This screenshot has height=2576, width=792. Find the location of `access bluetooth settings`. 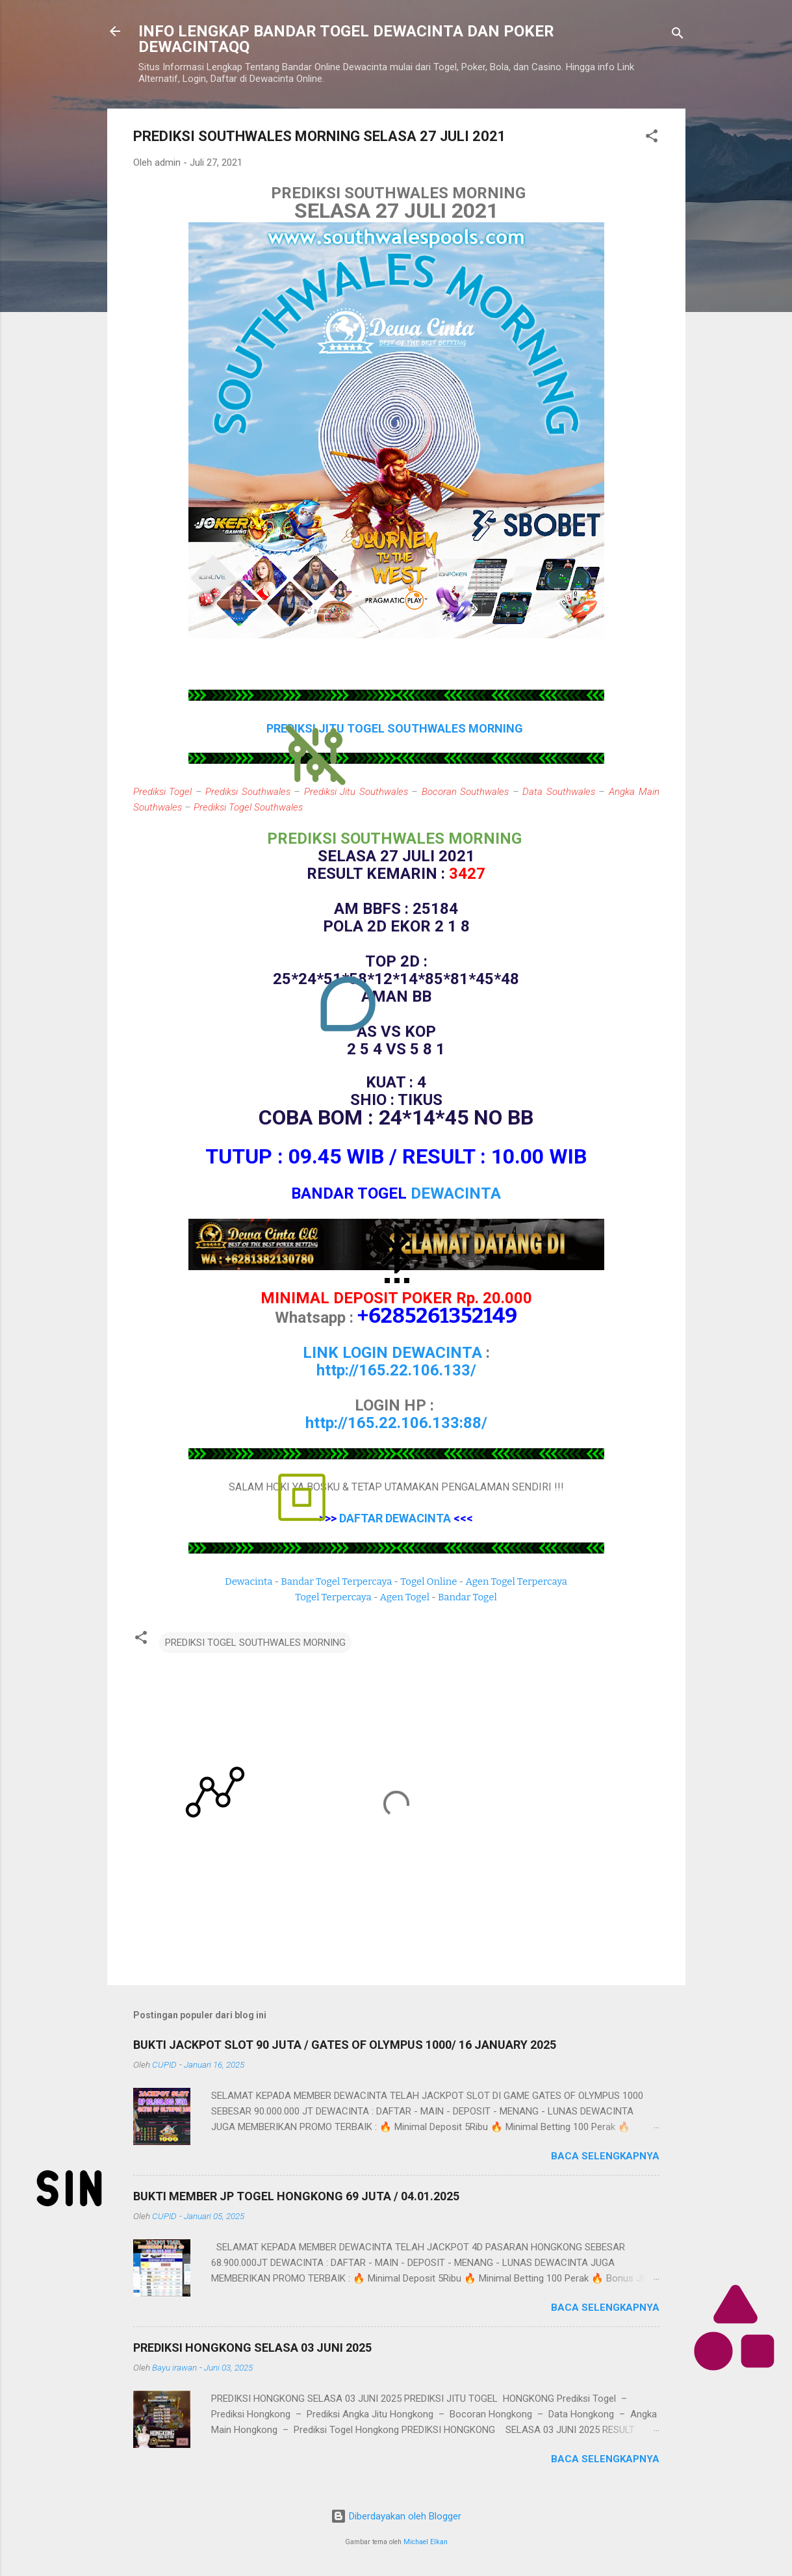

access bluetooth settings is located at coordinates (397, 1254).